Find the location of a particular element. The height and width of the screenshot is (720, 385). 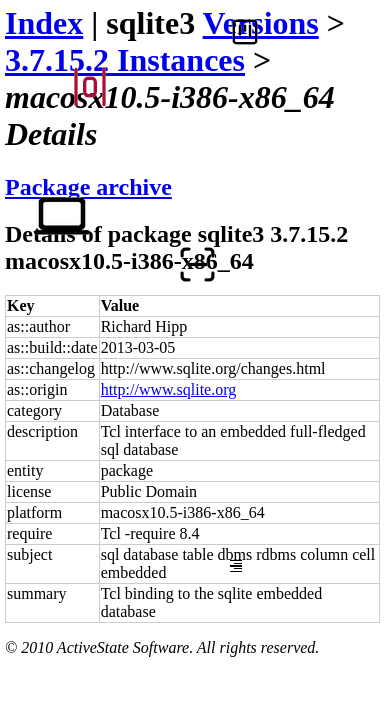

scan a barcode or QR code is located at coordinates (197, 264).